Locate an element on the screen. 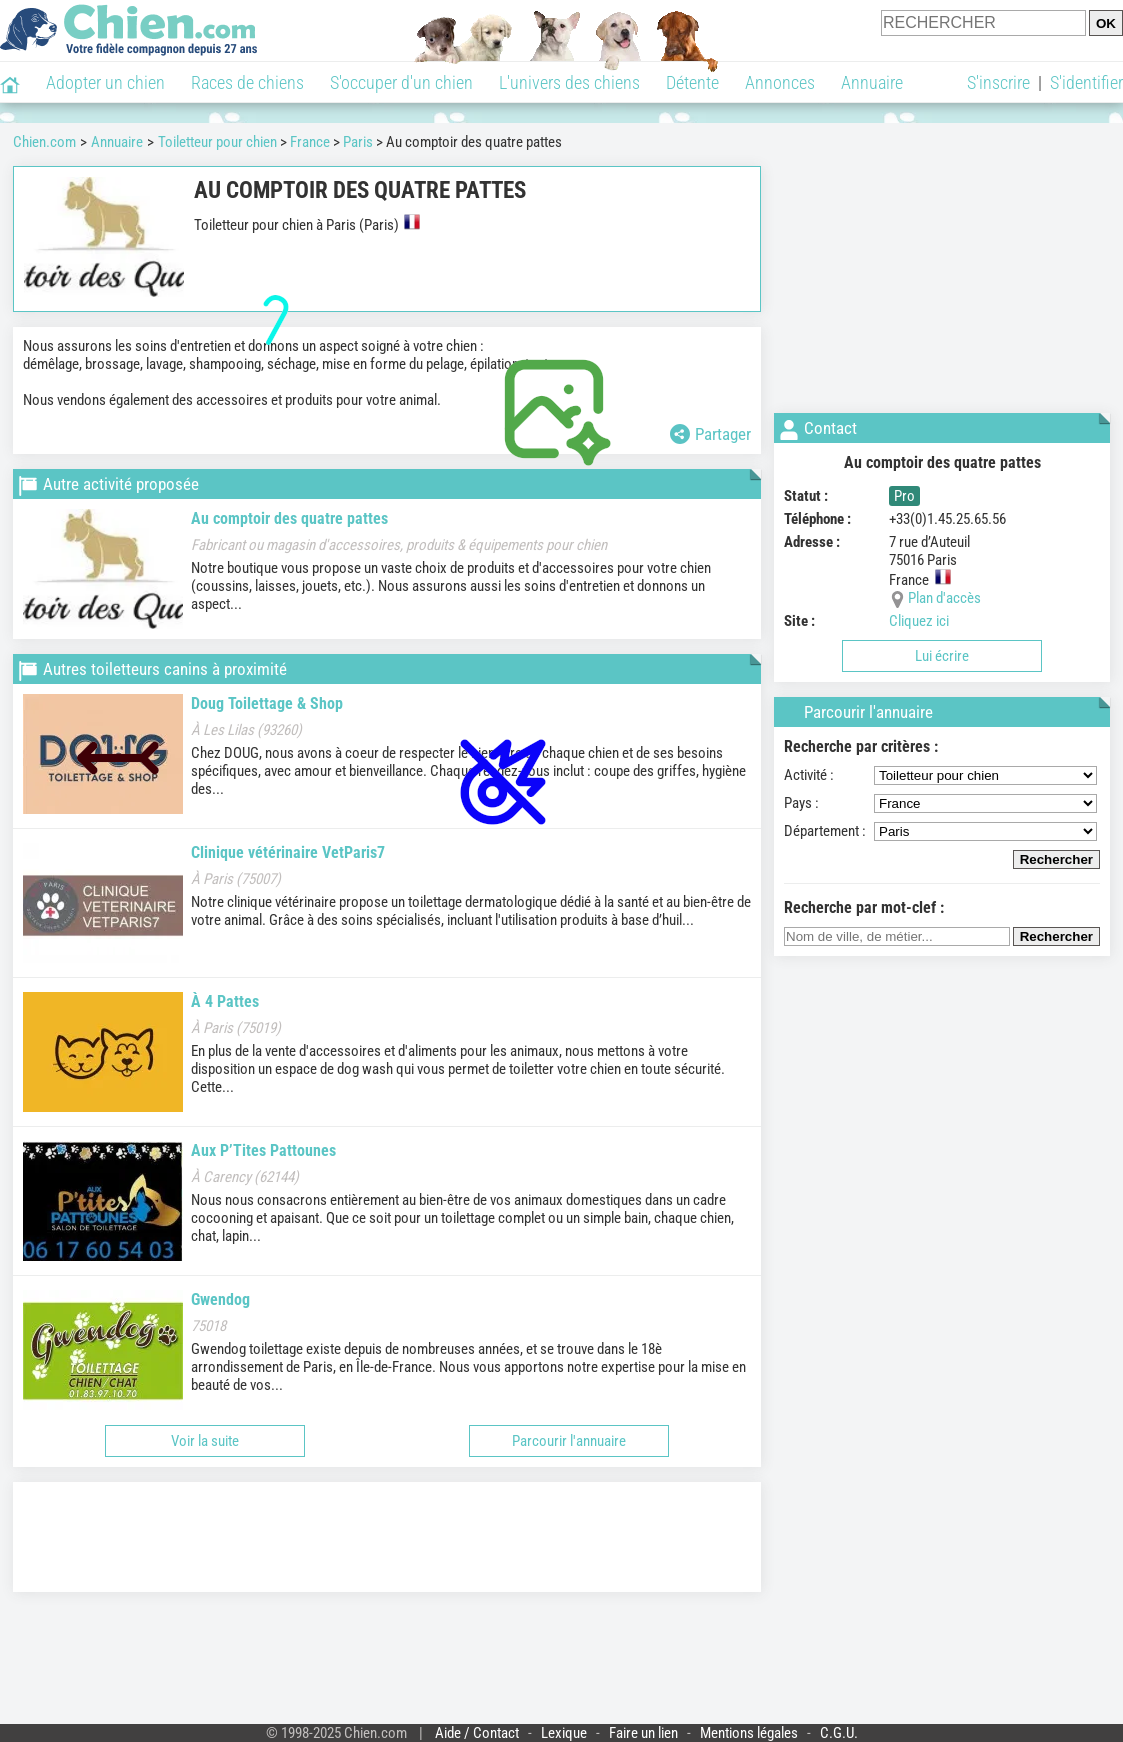  go back to the previous screen is located at coordinates (118, 758).